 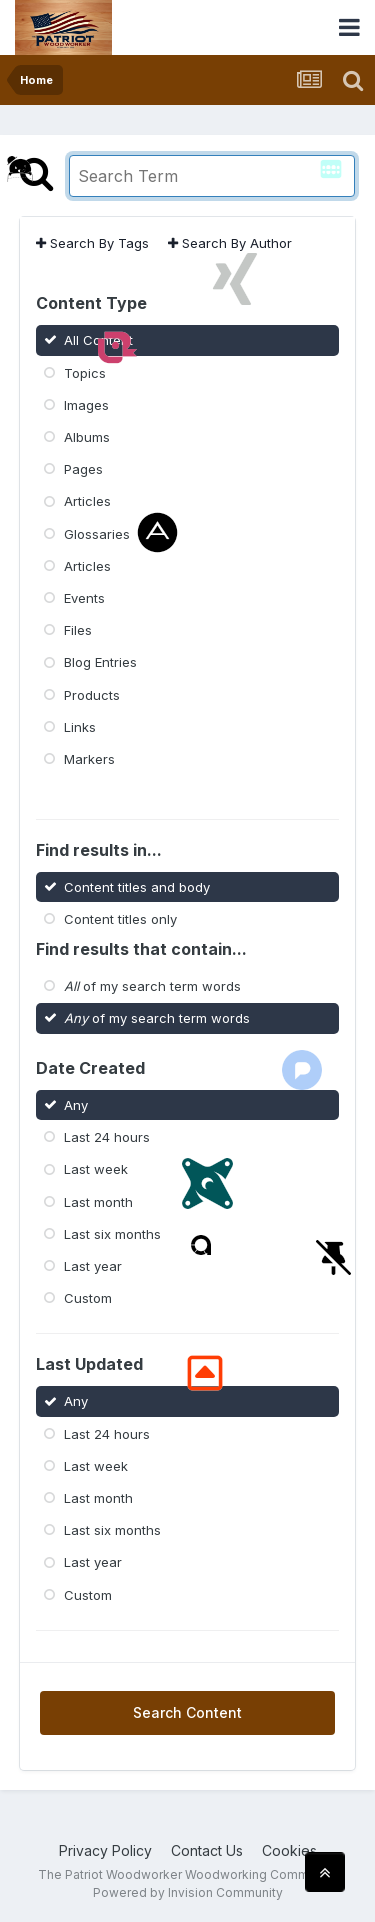 What do you see at coordinates (20, 169) in the screenshot?
I see `open the Tapas app` at bounding box center [20, 169].